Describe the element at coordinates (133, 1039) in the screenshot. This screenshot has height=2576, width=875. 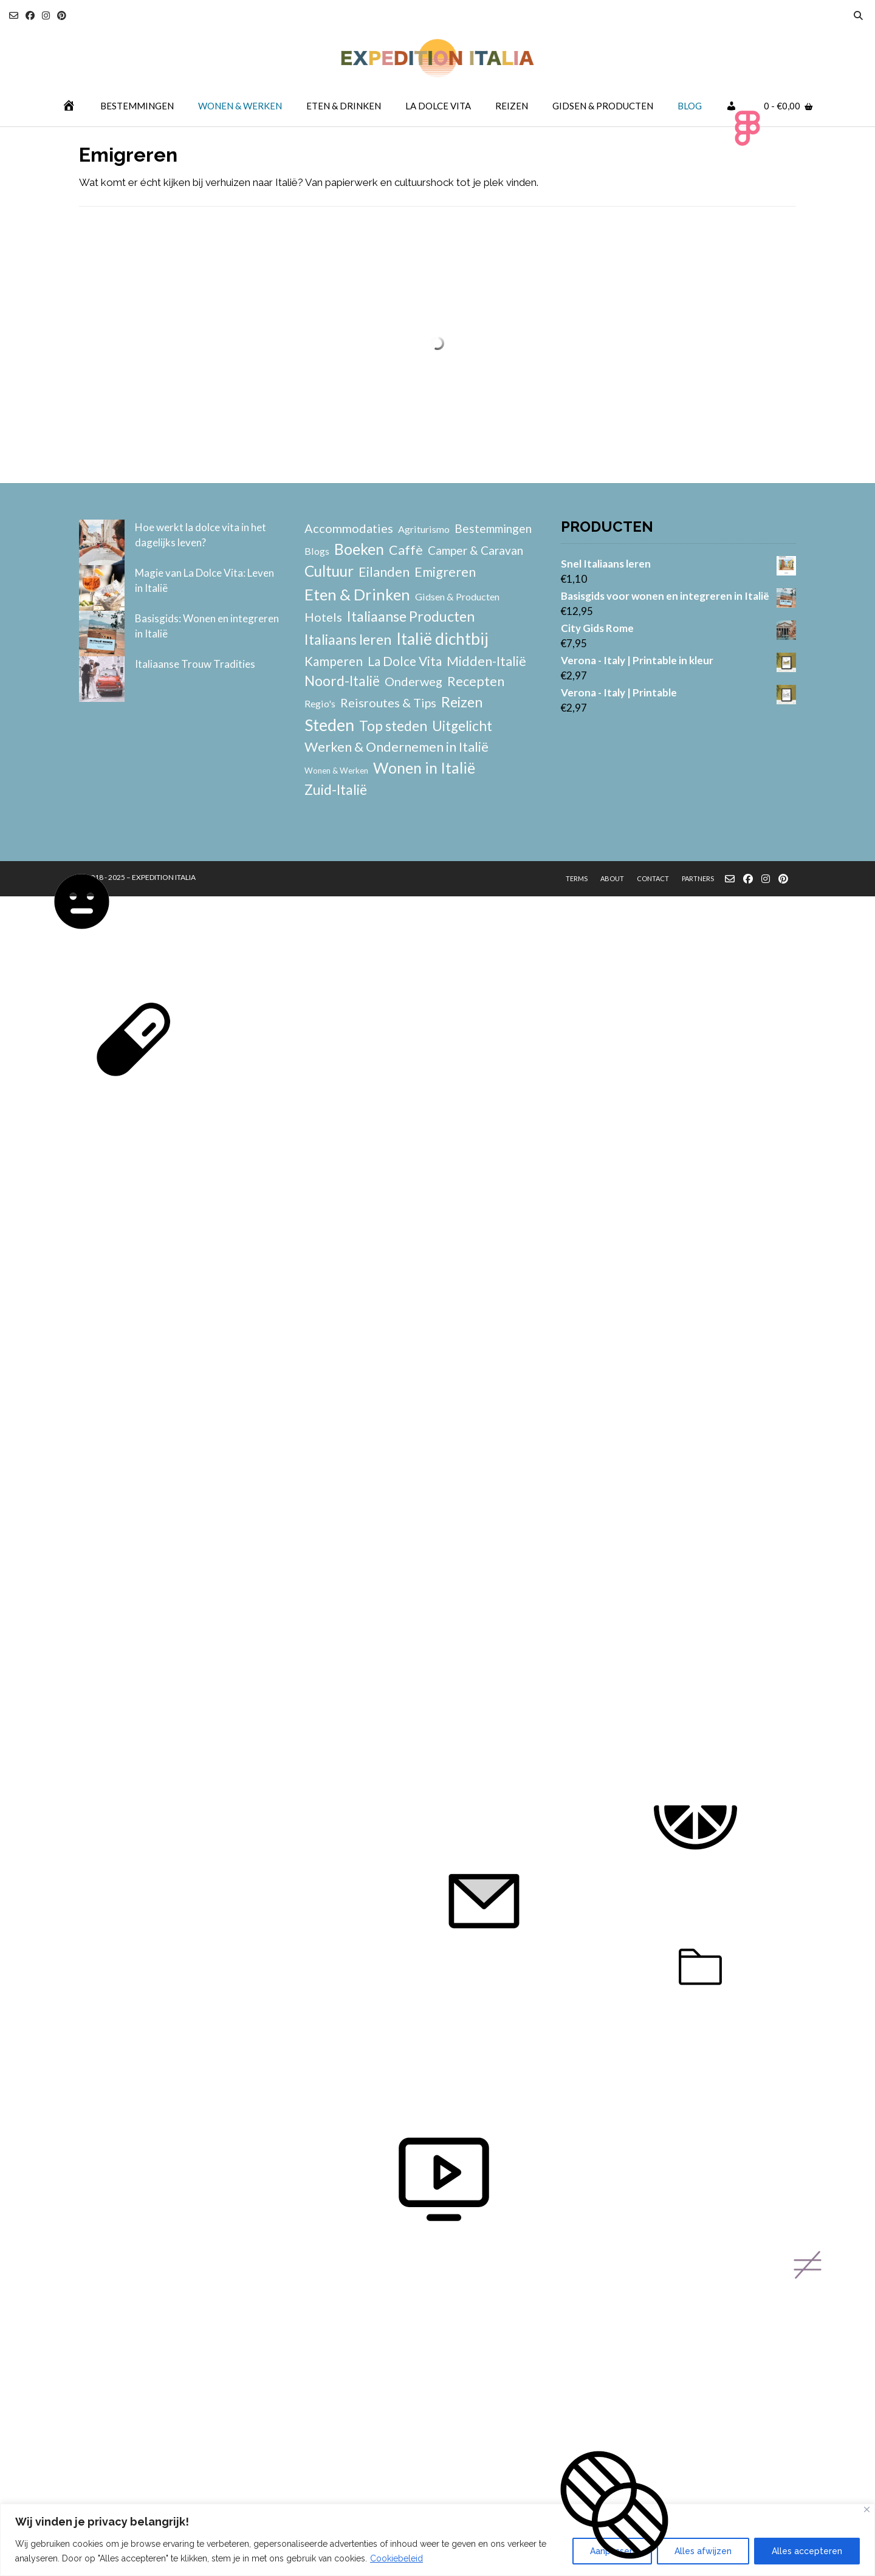
I see `access medication reminders or health features` at that location.